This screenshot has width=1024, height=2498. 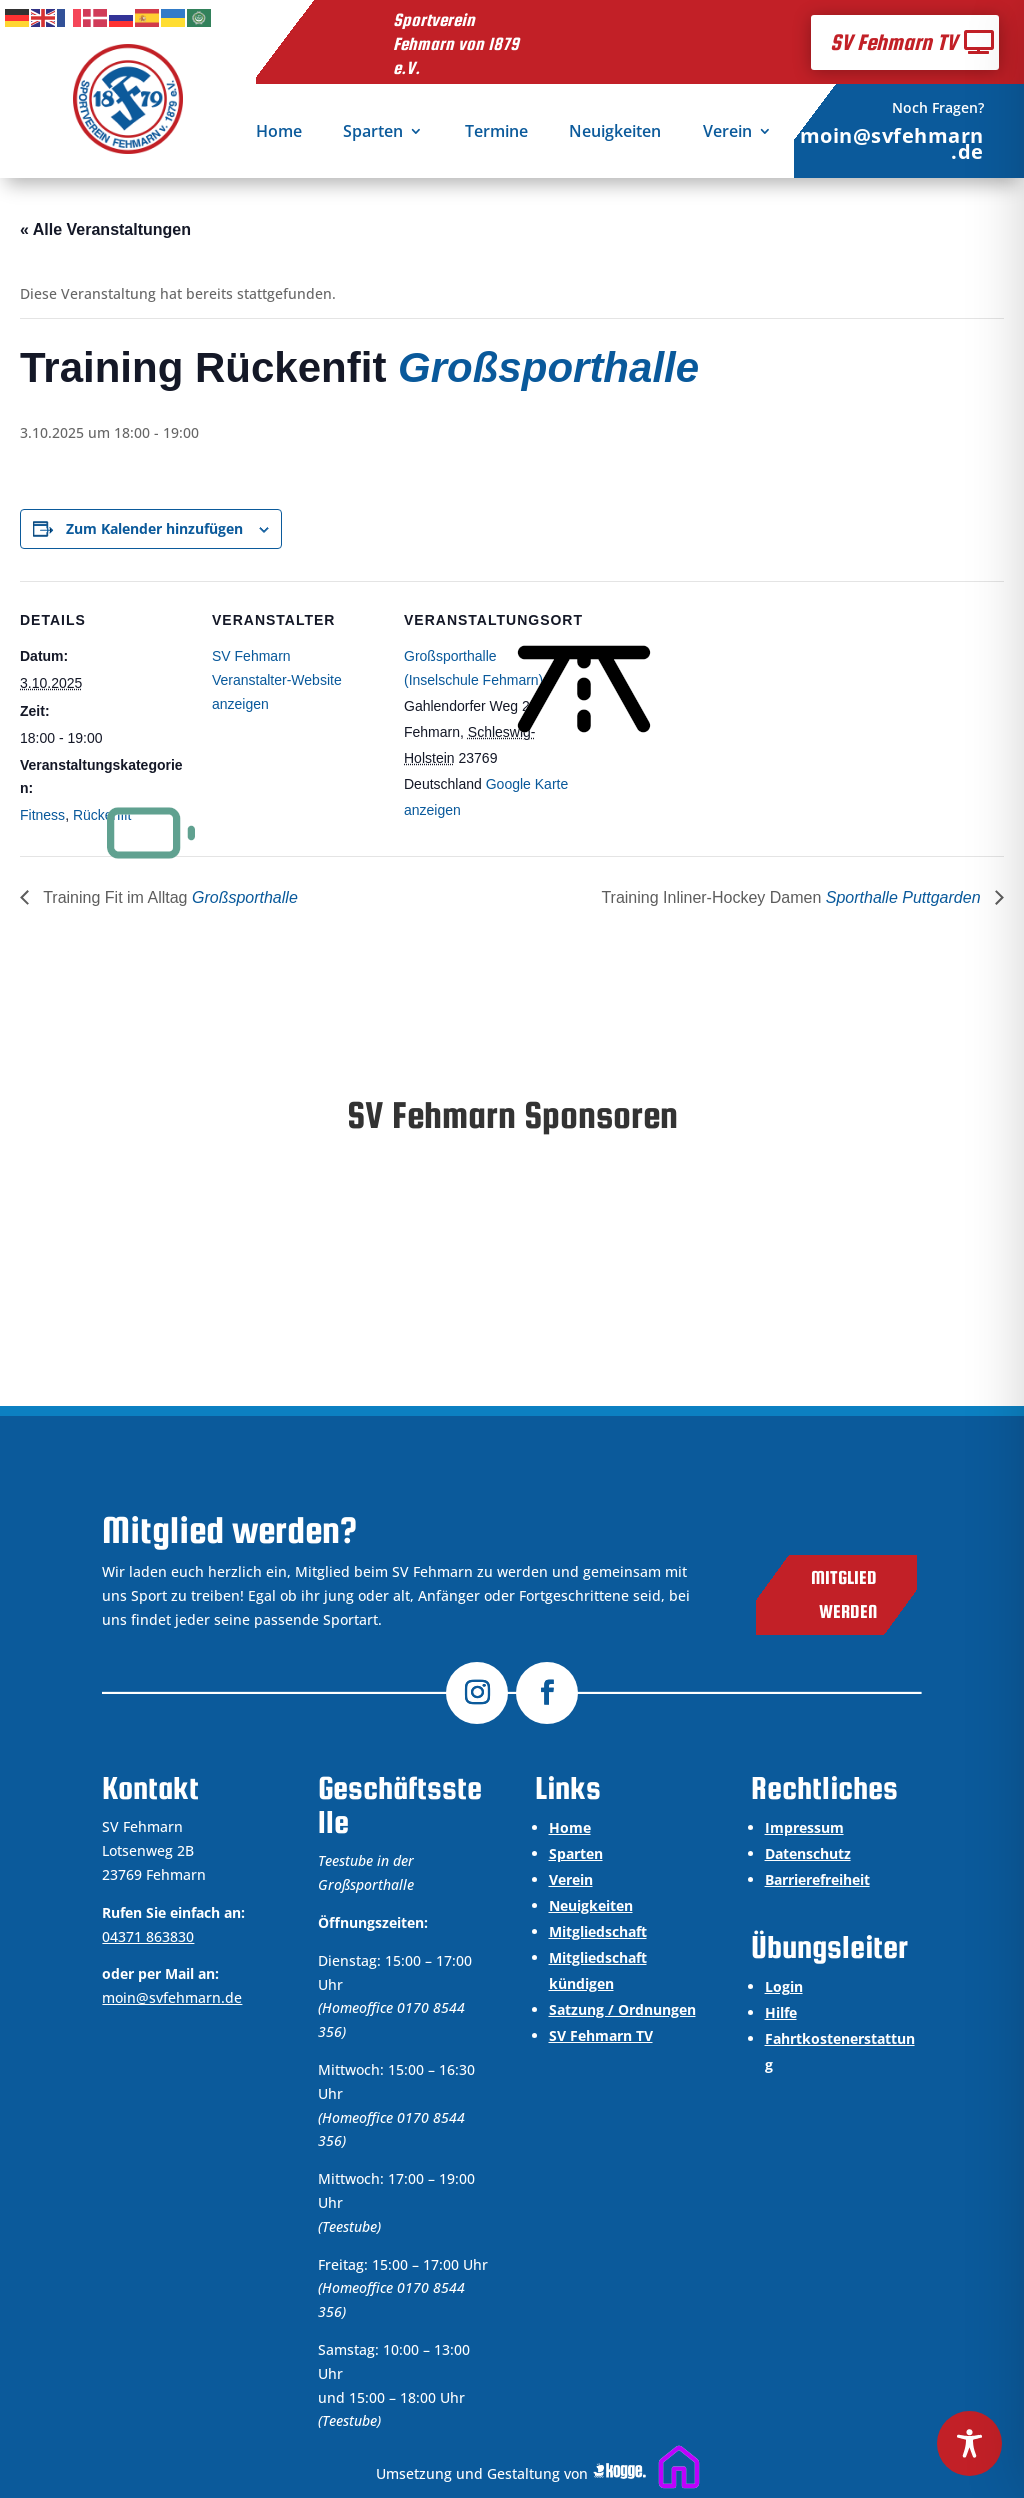 What do you see at coordinates (679, 2468) in the screenshot?
I see `navigate to home screen` at bounding box center [679, 2468].